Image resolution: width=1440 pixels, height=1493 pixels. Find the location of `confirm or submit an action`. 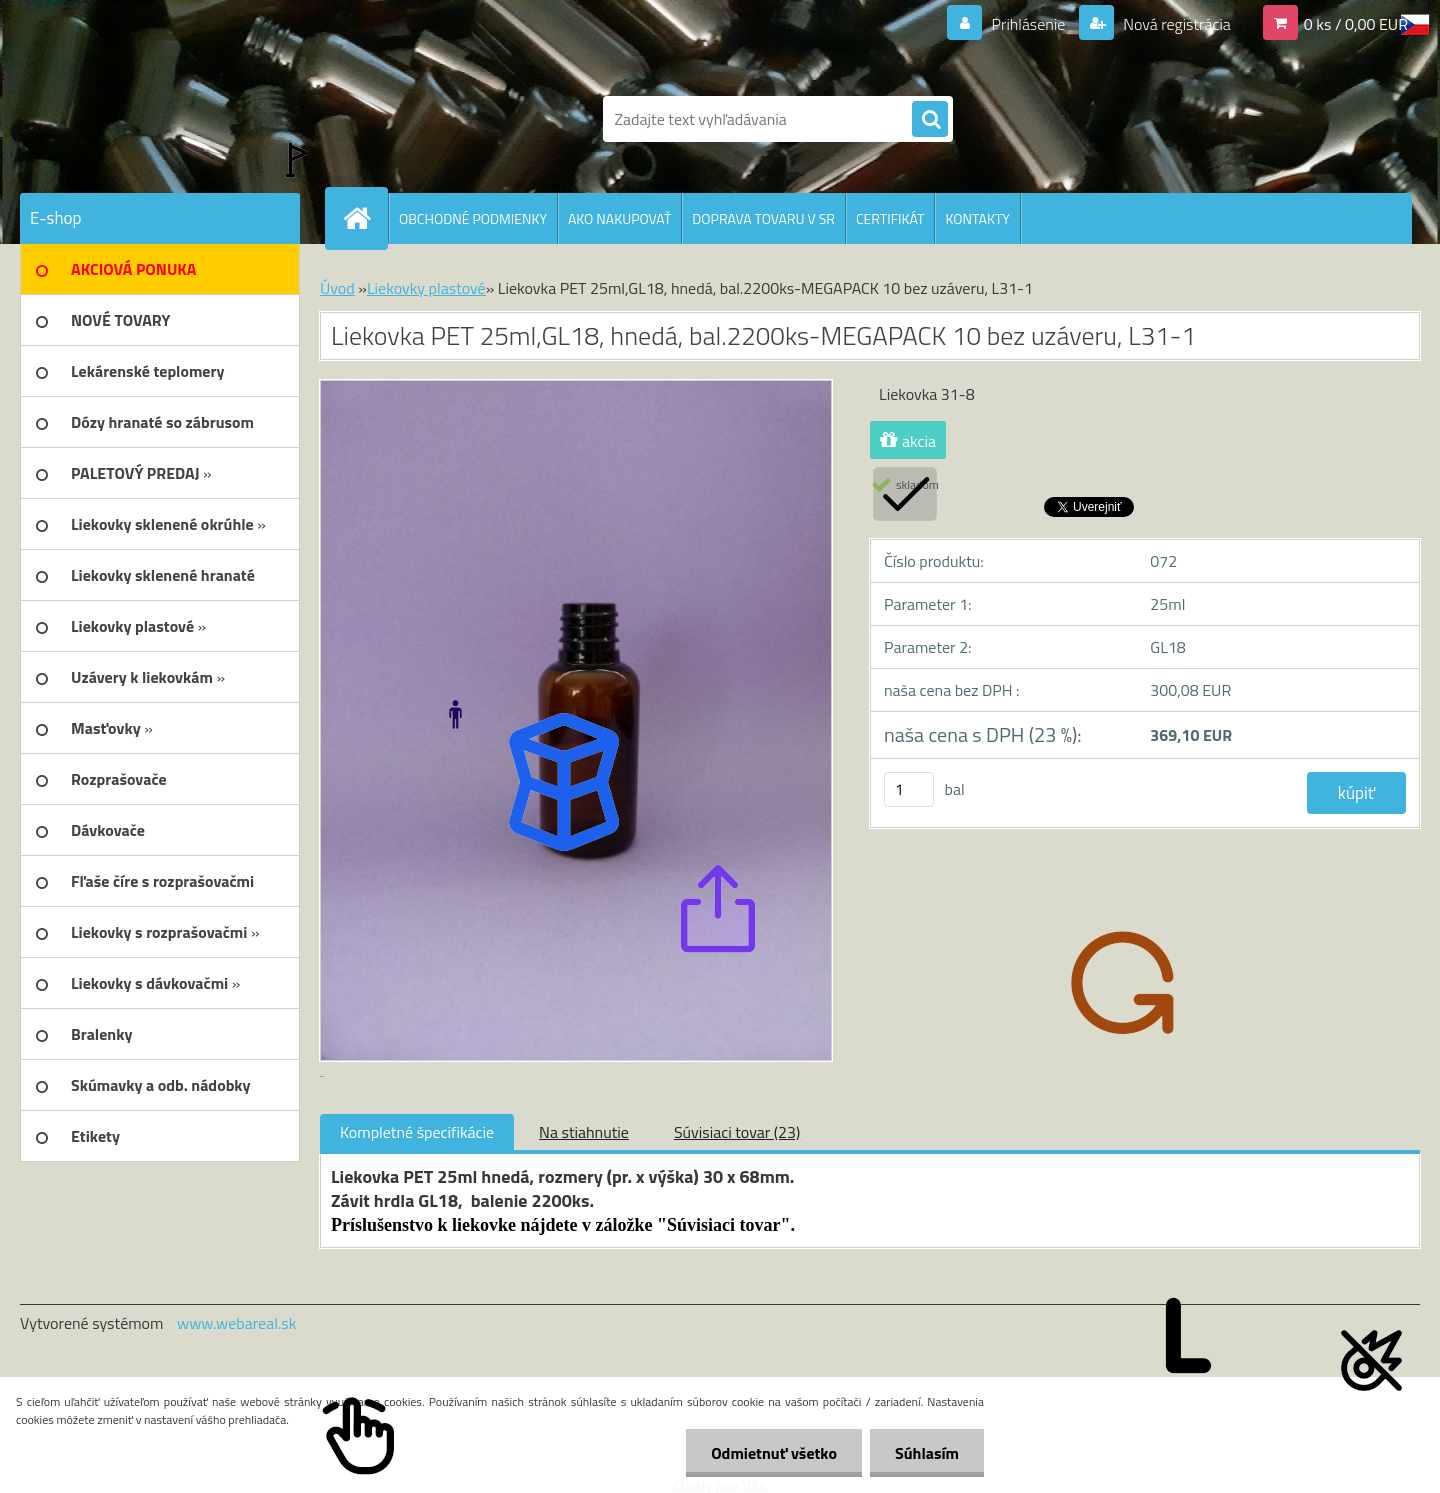

confirm or submit an action is located at coordinates (905, 494).